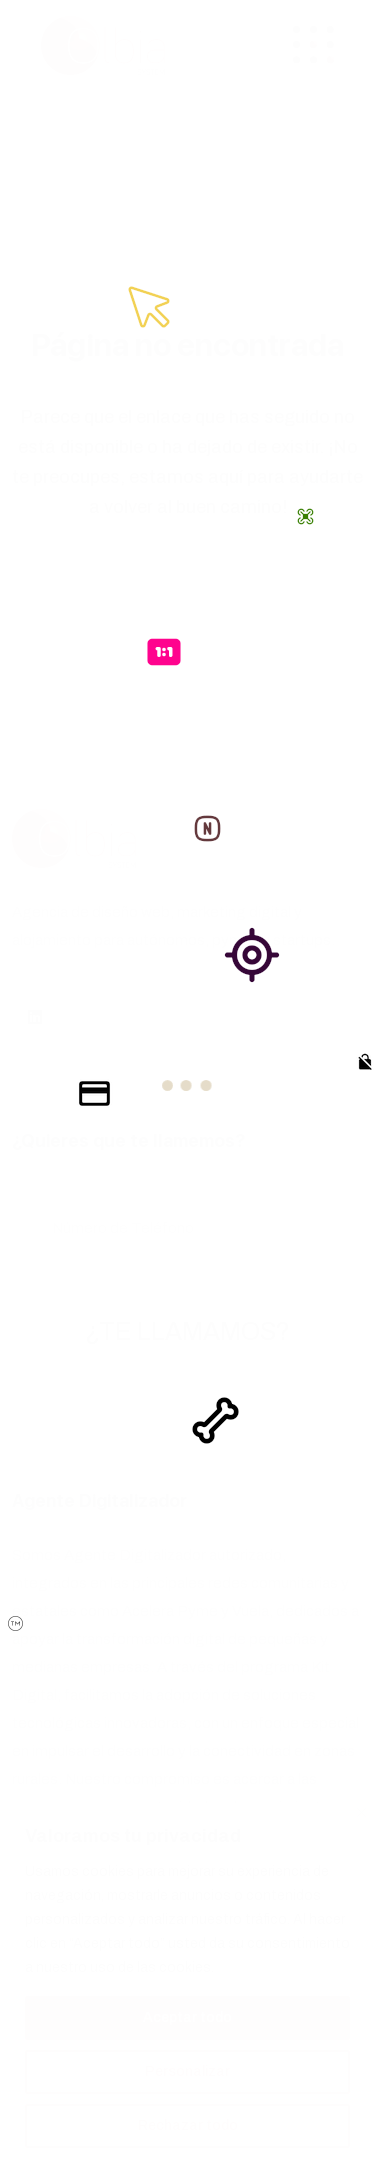 The width and height of the screenshot is (375, 2169). What do you see at coordinates (94, 1093) in the screenshot?
I see `access payment methods` at bounding box center [94, 1093].